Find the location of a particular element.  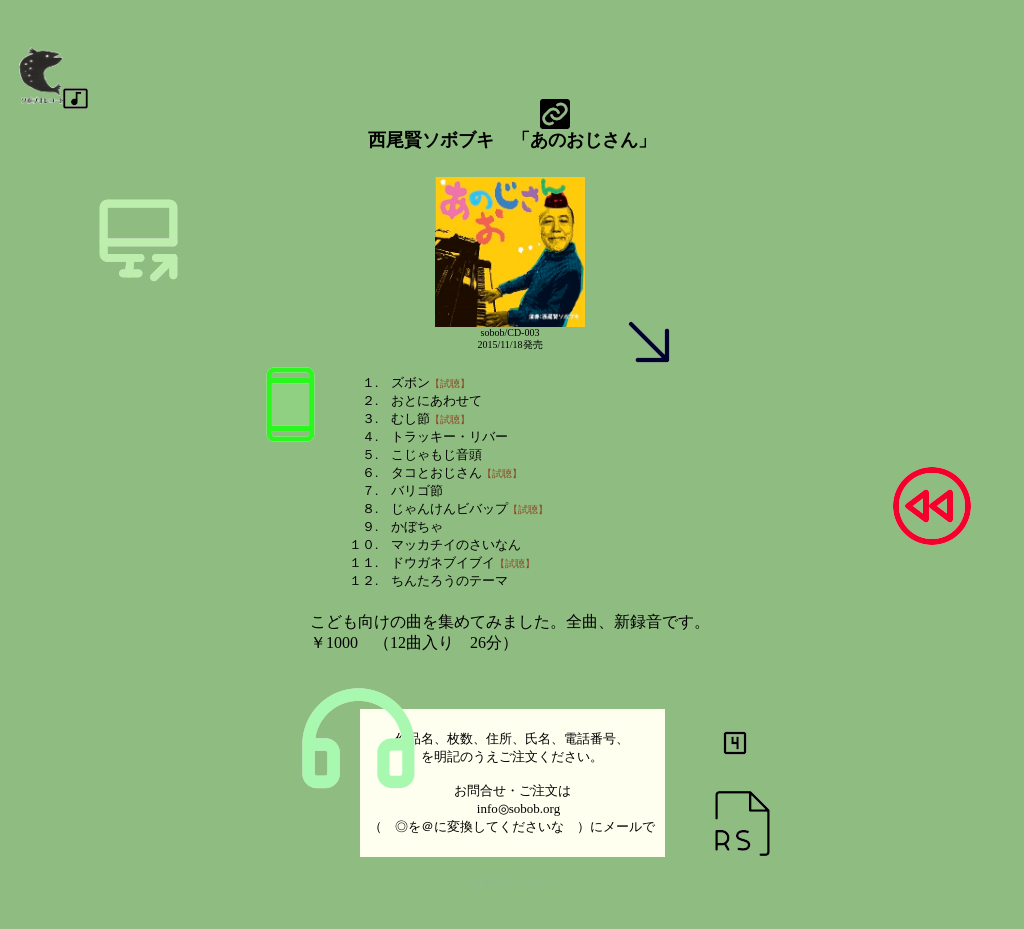

a Rust source code file is located at coordinates (742, 823).